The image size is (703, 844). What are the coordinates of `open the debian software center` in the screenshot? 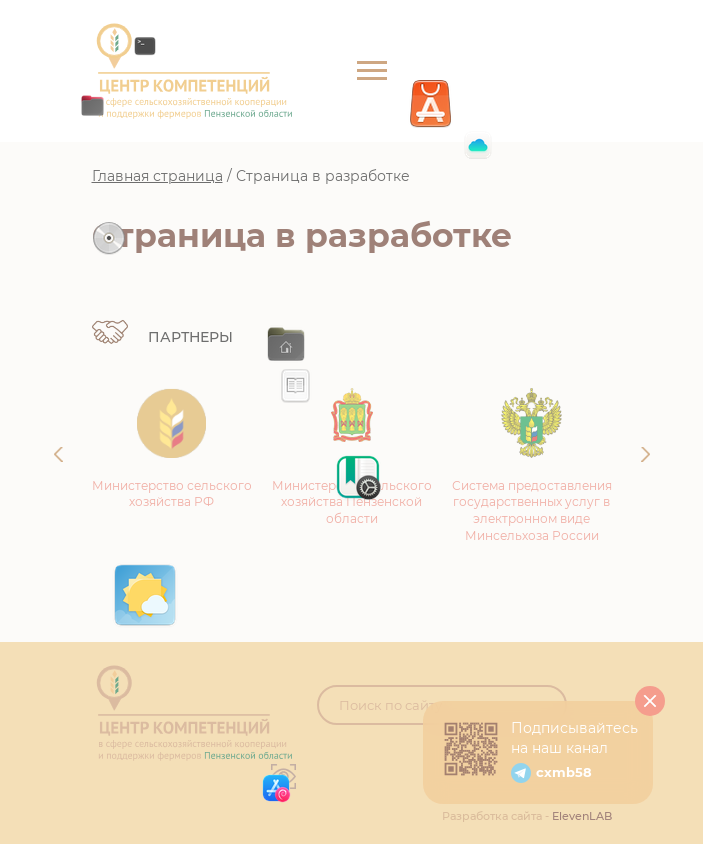 It's located at (276, 788).